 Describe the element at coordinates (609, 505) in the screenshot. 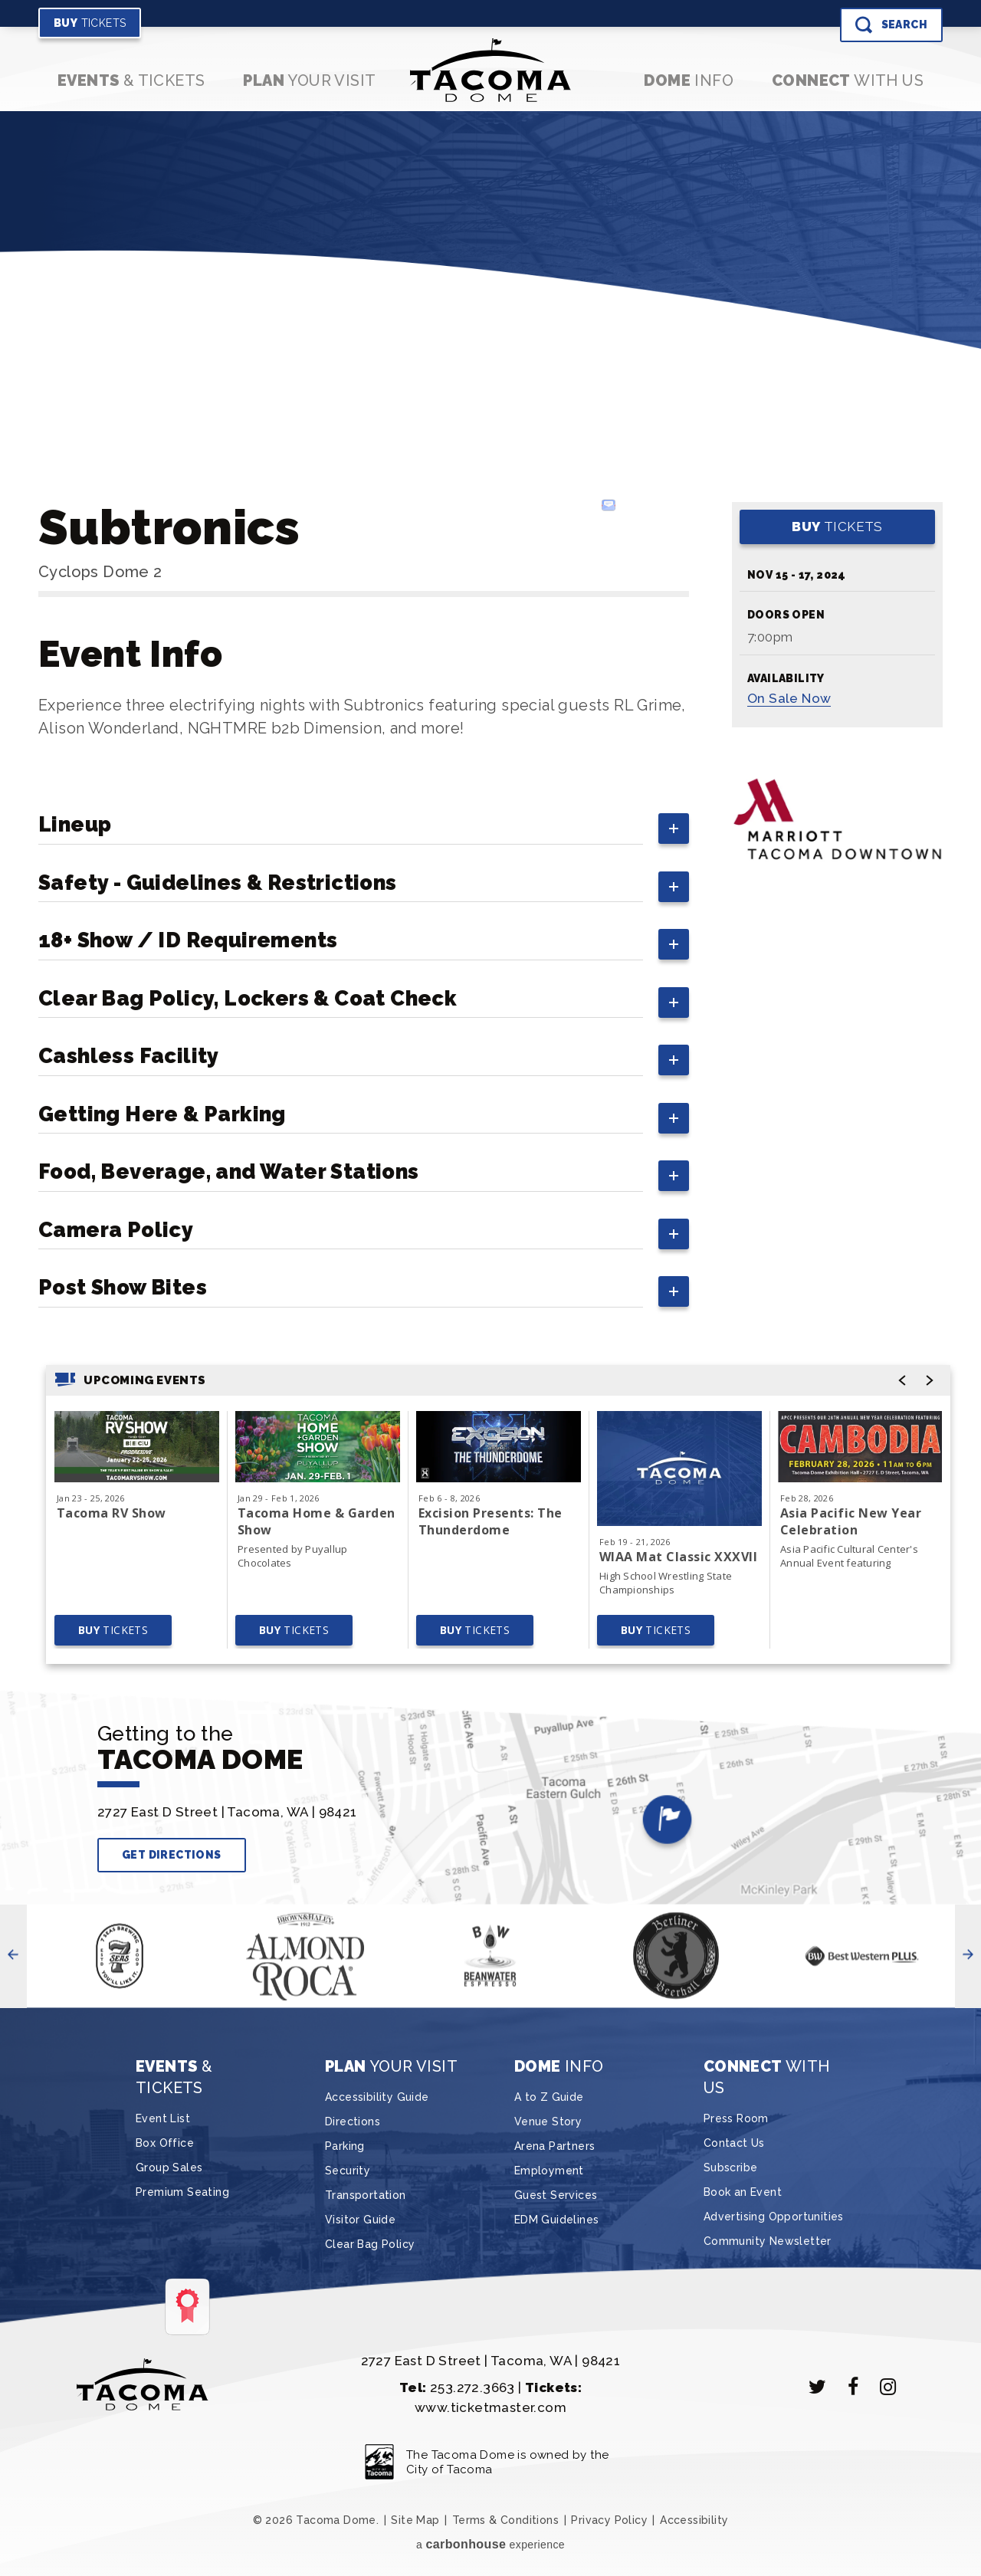

I see `open evolution email and calendar app` at that location.